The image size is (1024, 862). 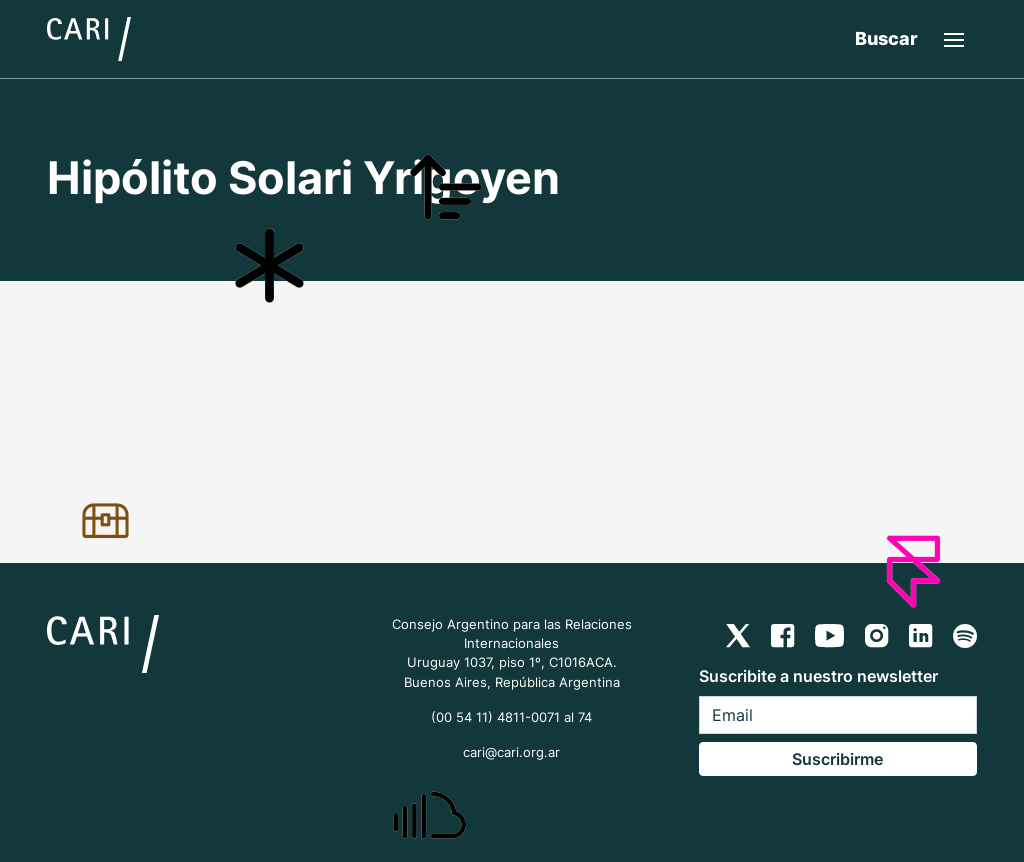 What do you see at coordinates (446, 187) in the screenshot?
I see `sort items in ascending order` at bounding box center [446, 187].